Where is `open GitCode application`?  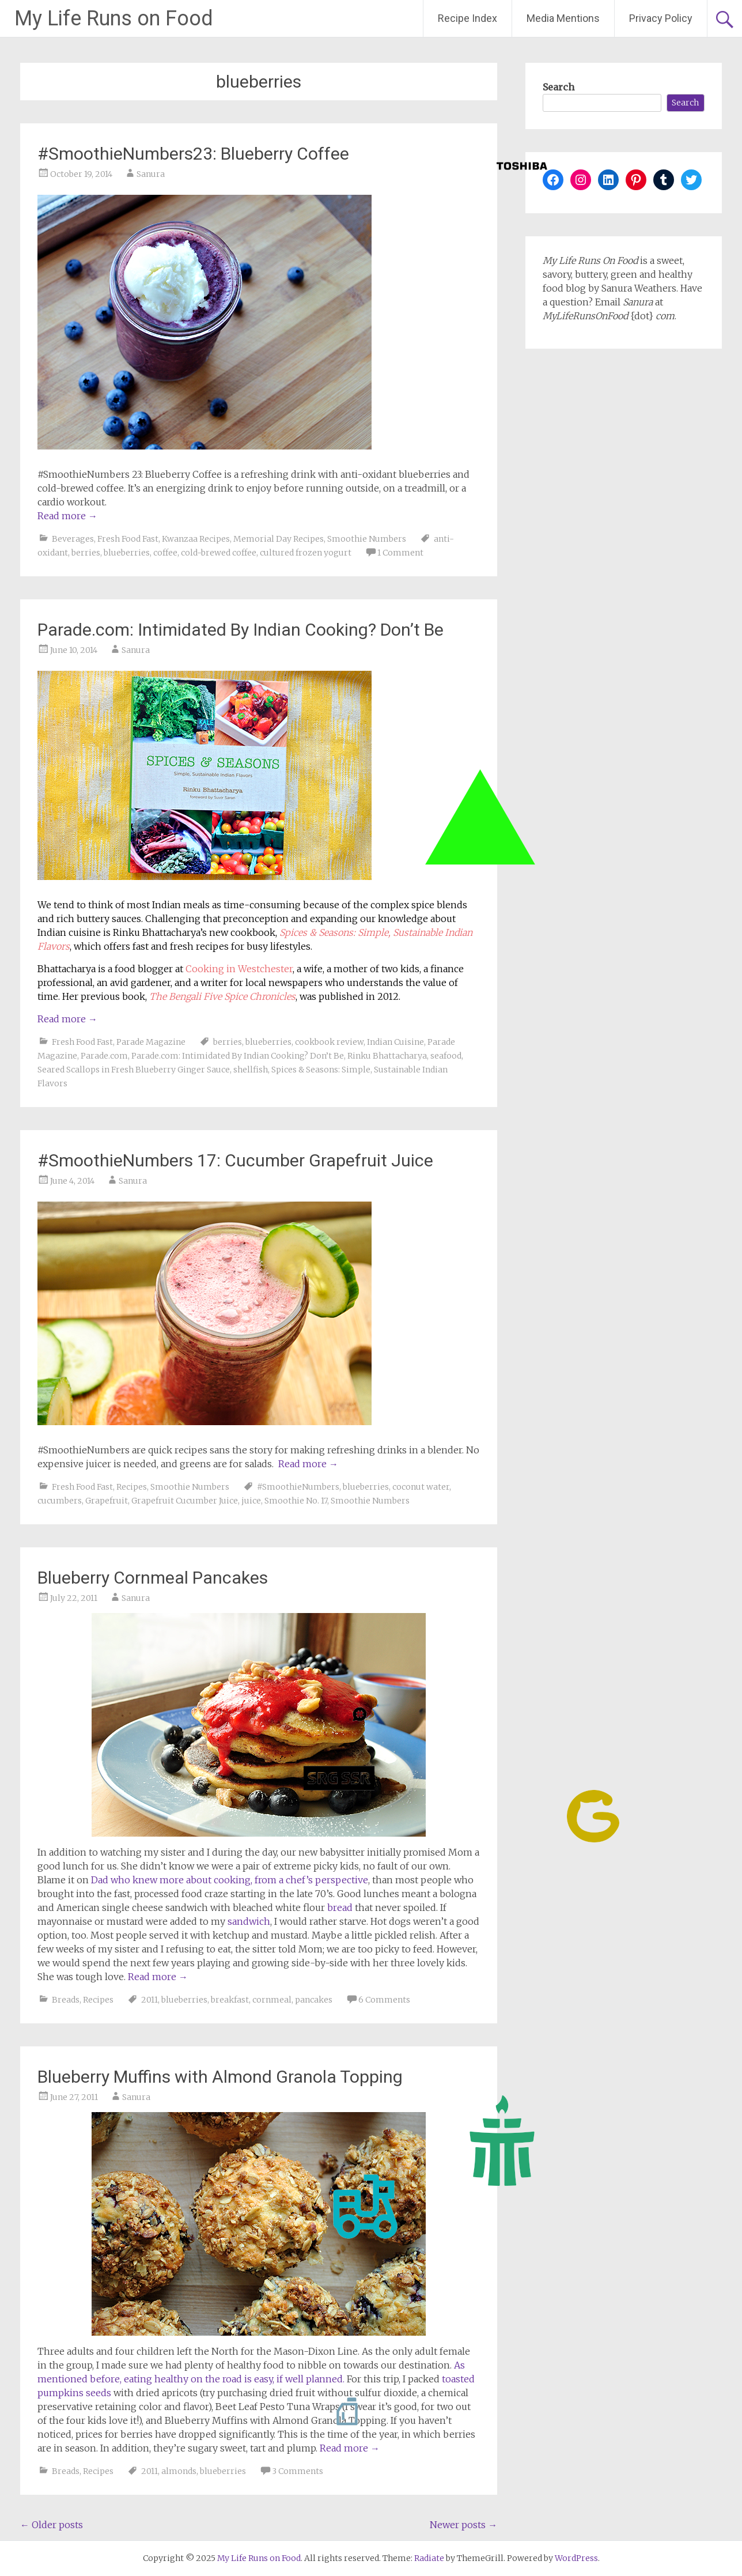 open GitCode application is located at coordinates (593, 1816).